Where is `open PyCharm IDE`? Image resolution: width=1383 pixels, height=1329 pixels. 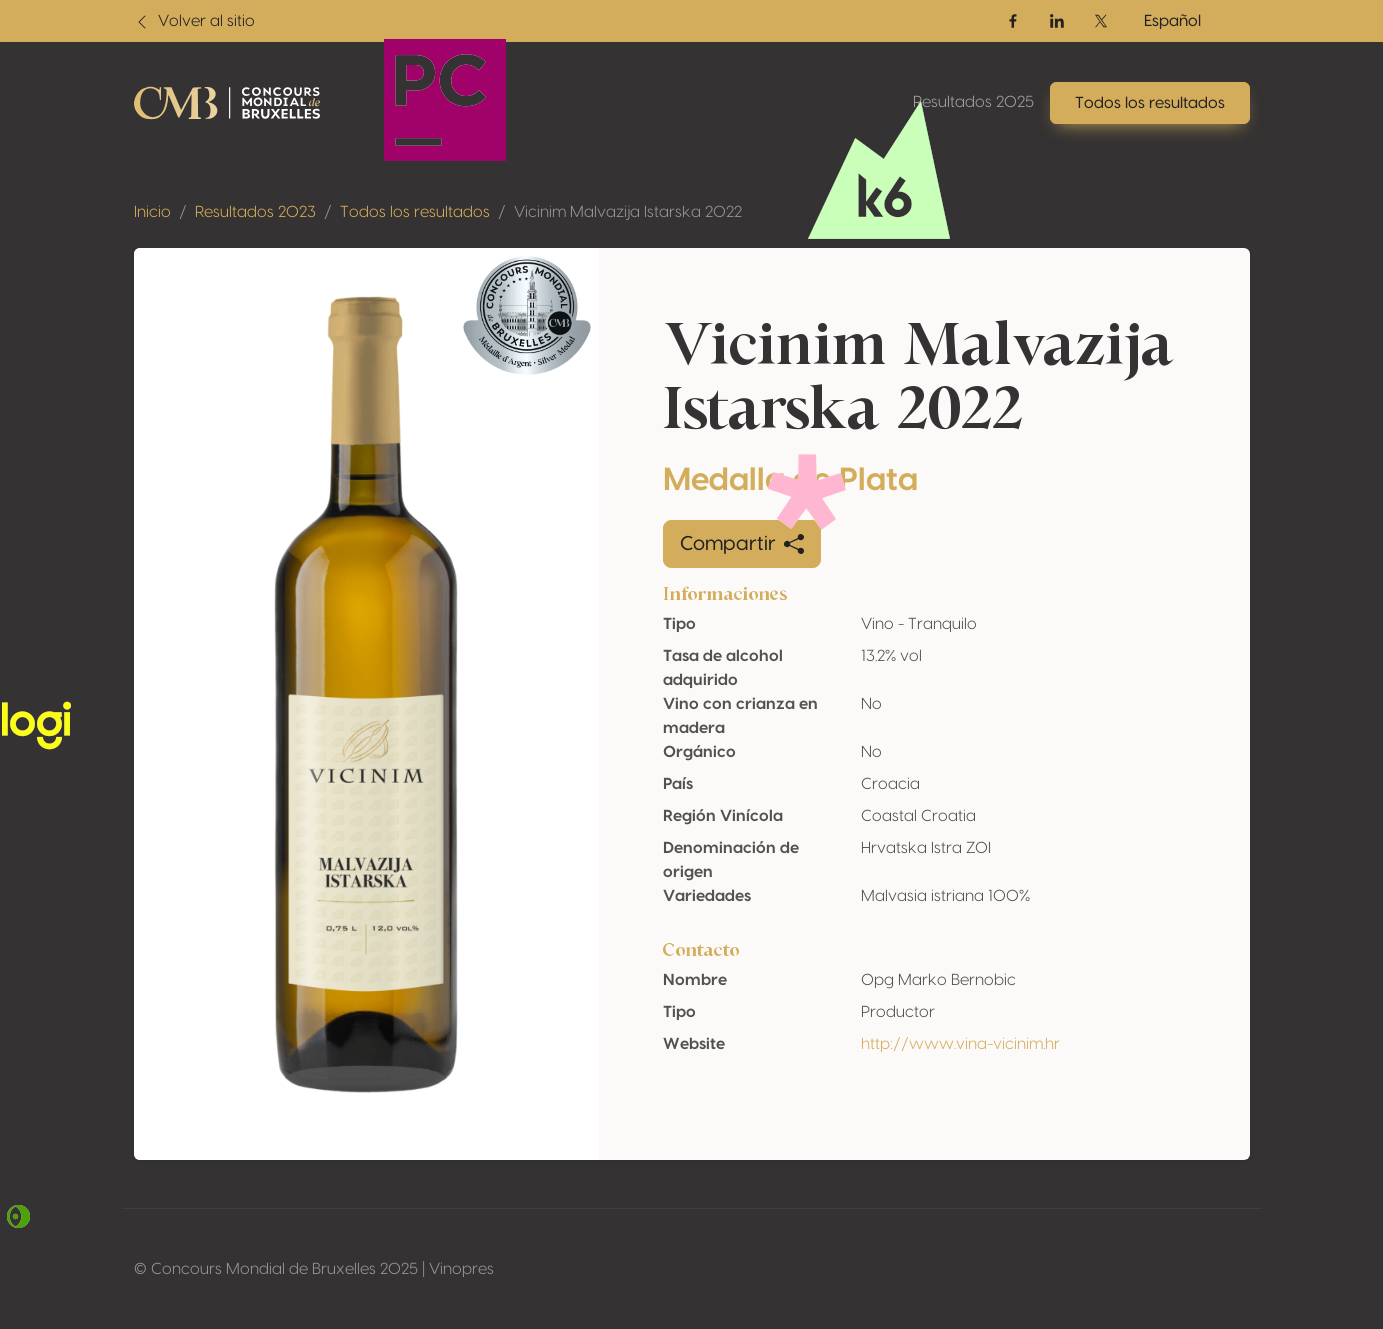 open PyCharm IDE is located at coordinates (445, 100).